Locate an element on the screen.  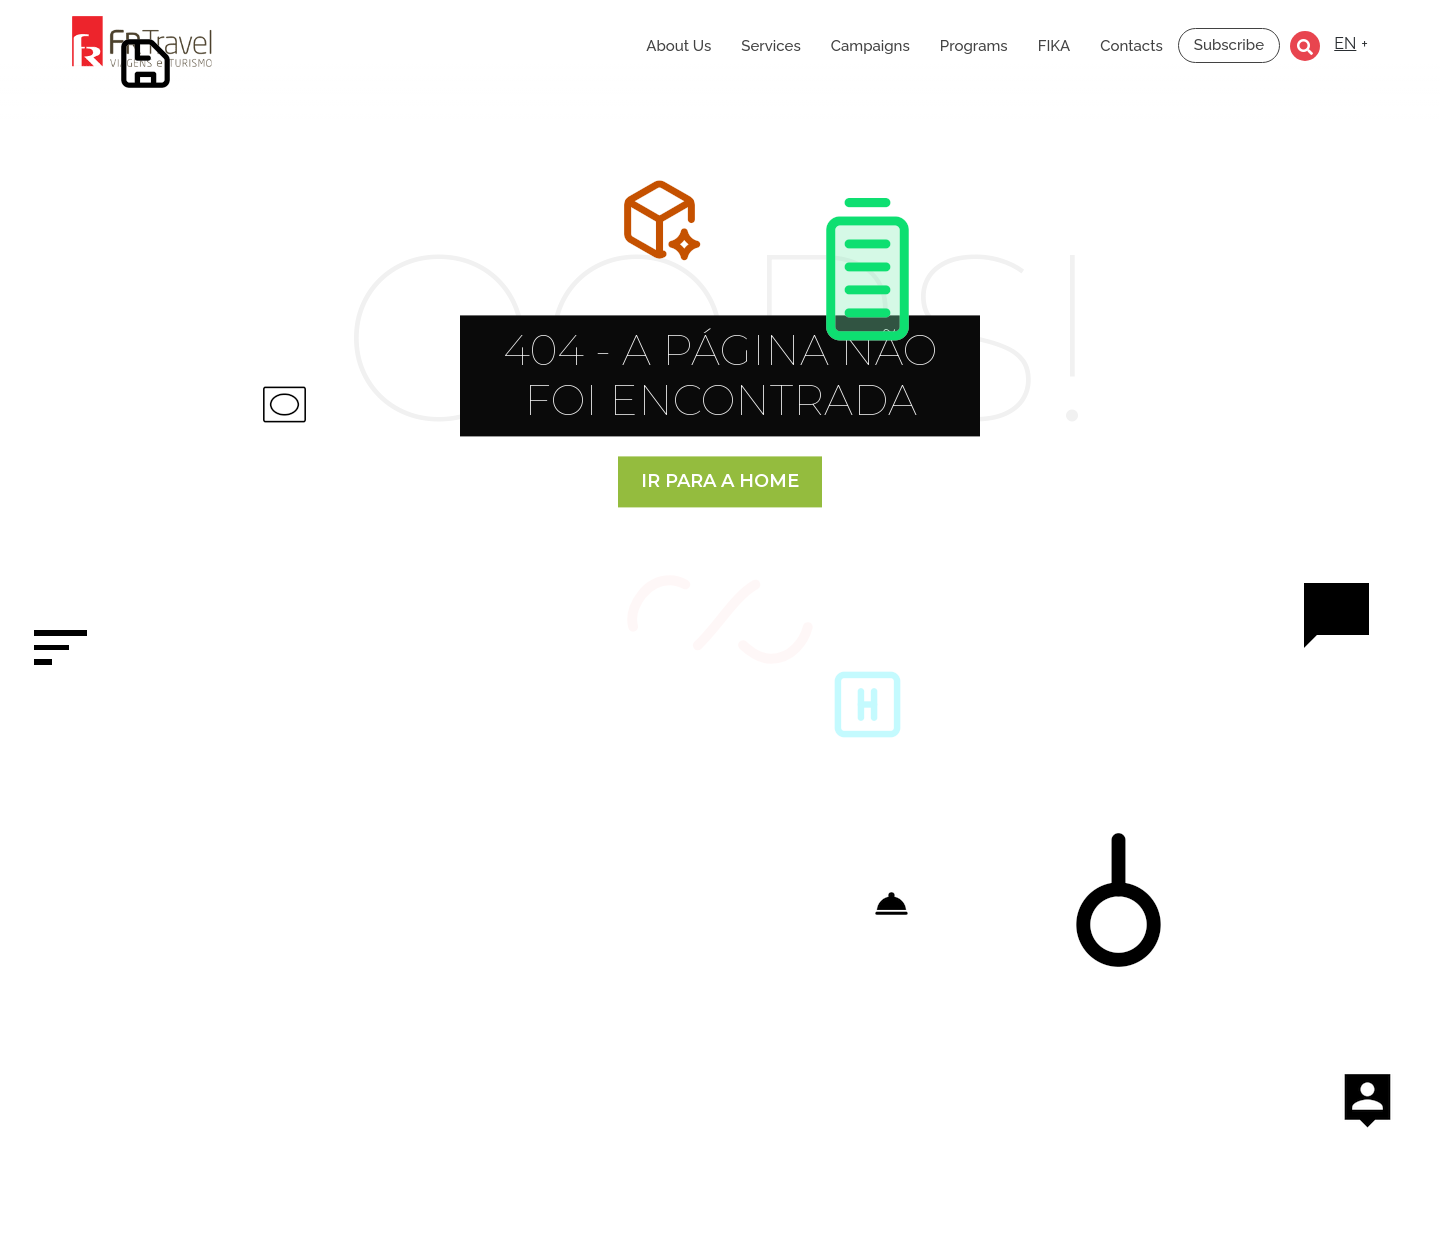
request room service or hotel amenities is located at coordinates (891, 903).